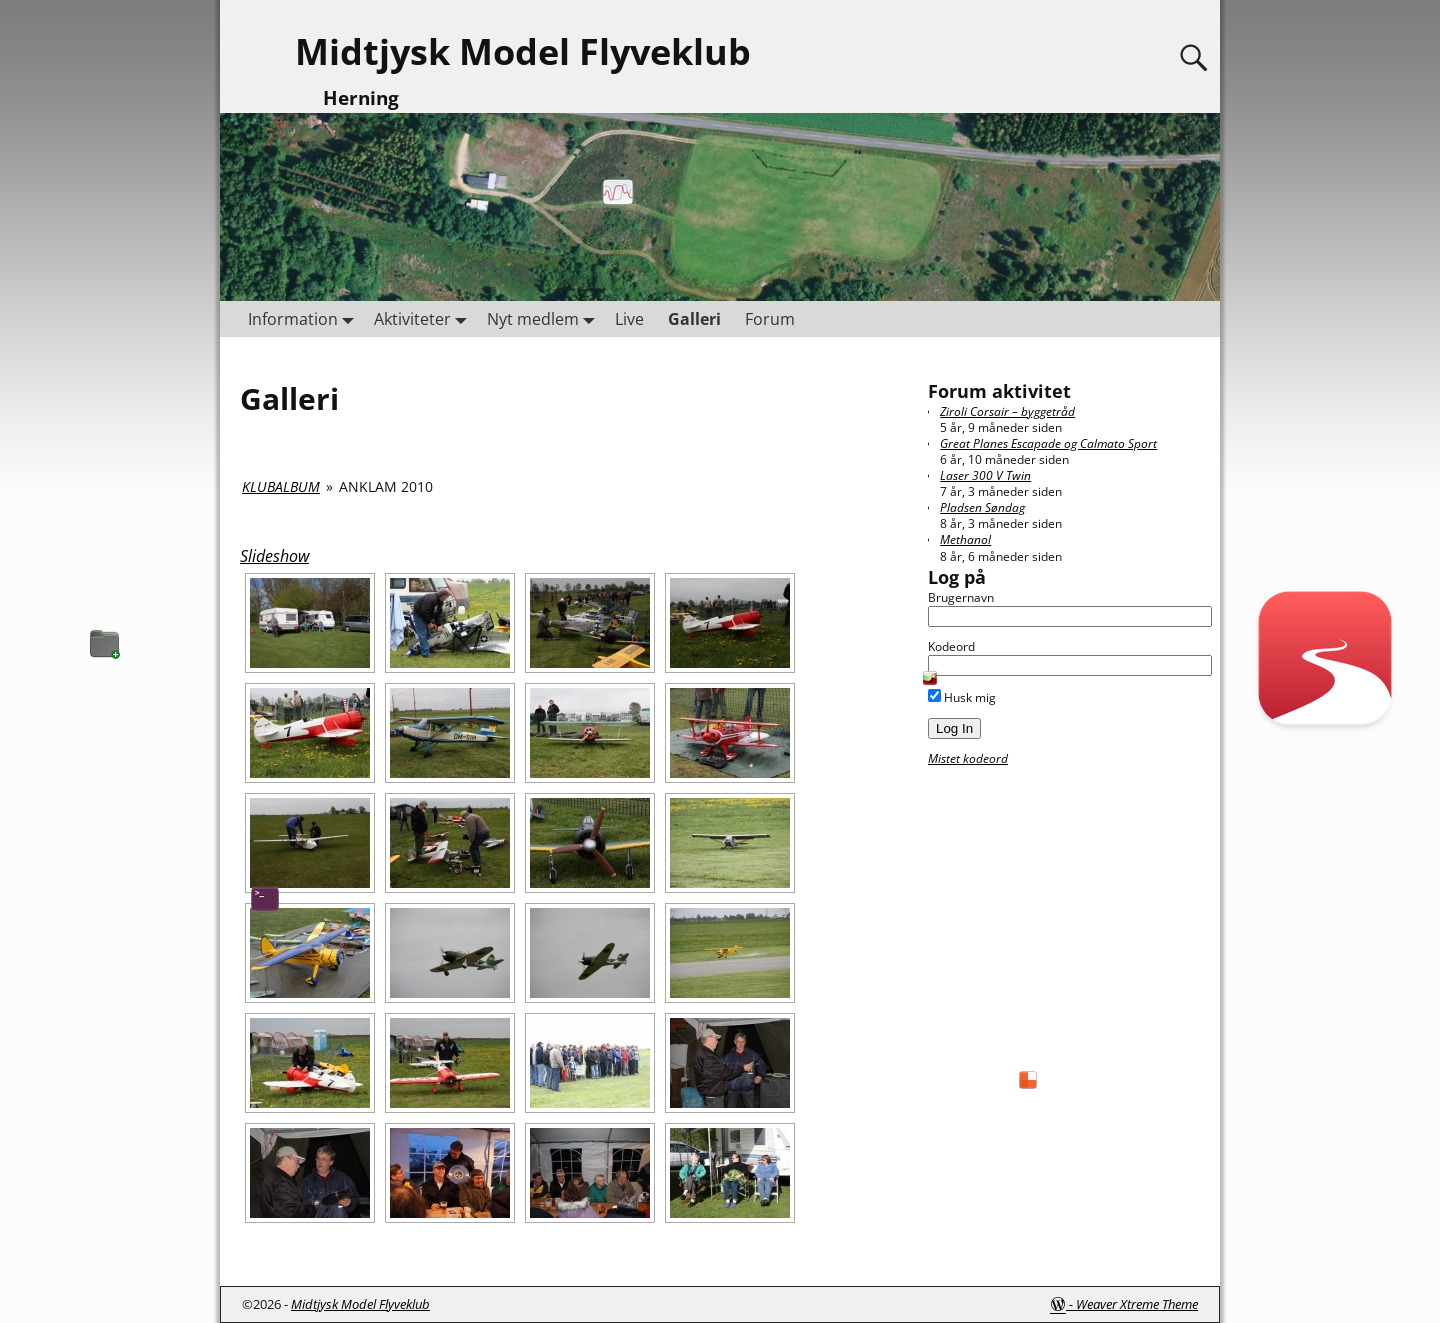 The height and width of the screenshot is (1323, 1440). Describe the element at coordinates (930, 678) in the screenshot. I see `open winetricks application` at that location.